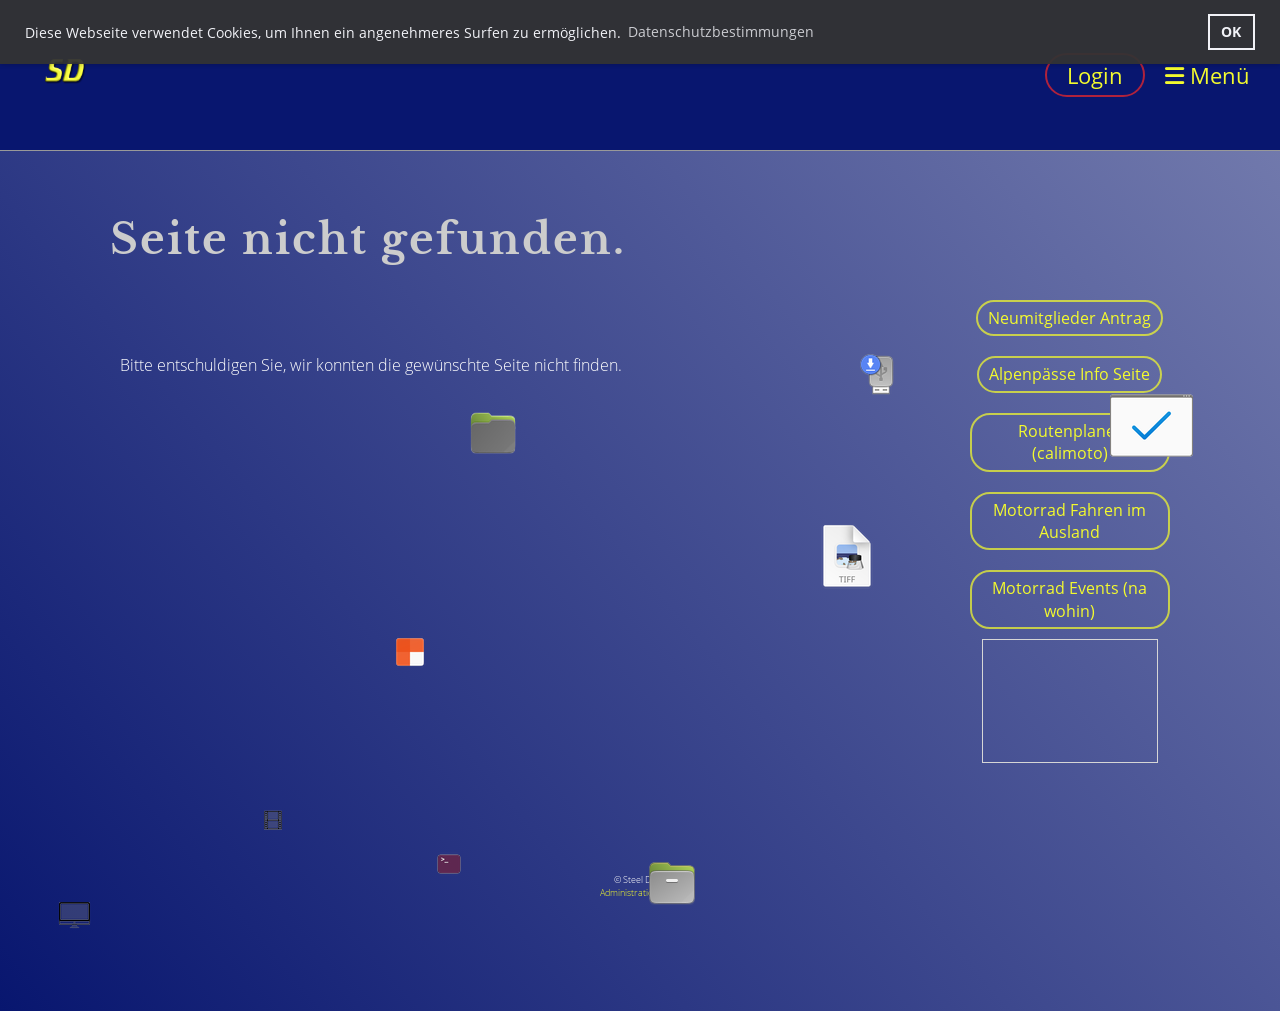 The height and width of the screenshot is (1011, 1280). Describe the element at coordinates (1151, 425) in the screenshot. I see `file or document successfully verified` at that location.